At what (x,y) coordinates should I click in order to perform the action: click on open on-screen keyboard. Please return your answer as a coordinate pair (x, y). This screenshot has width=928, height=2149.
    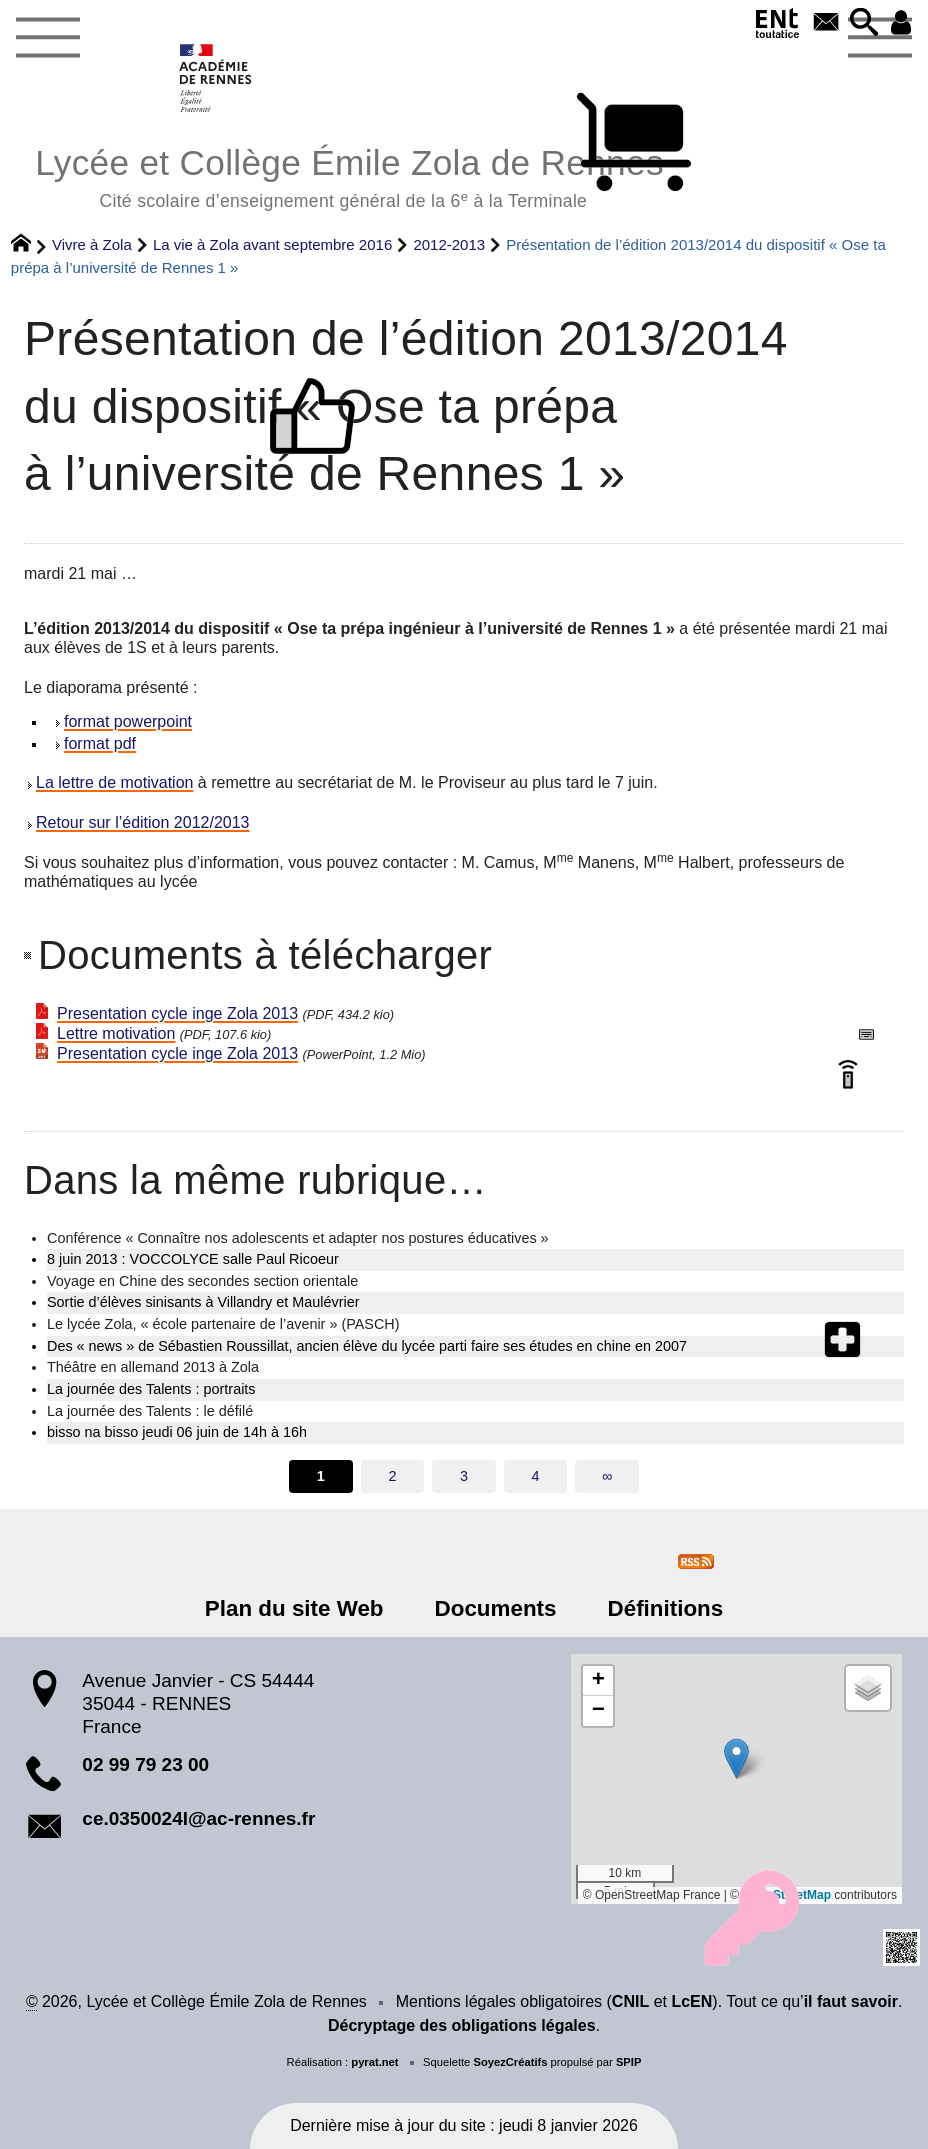
    Looking at the image, I should click on (866, 1034).